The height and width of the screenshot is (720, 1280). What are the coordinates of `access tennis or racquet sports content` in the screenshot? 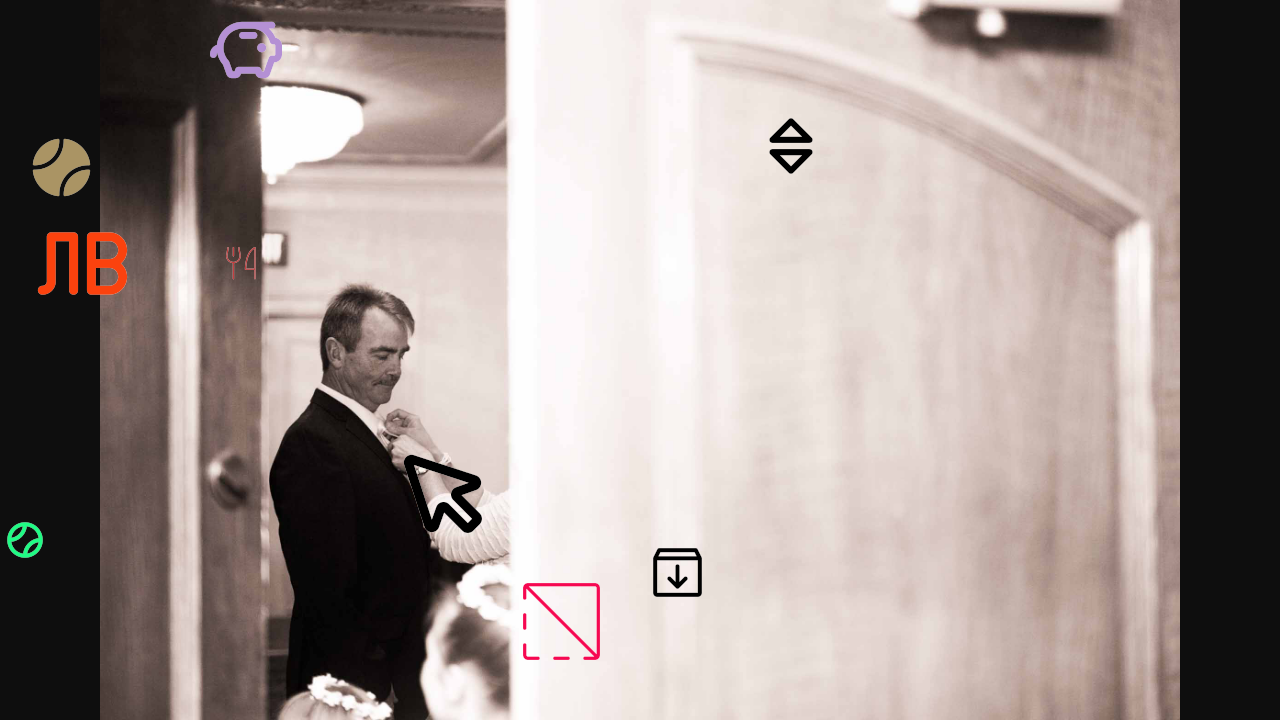 It's located at (25, 540).